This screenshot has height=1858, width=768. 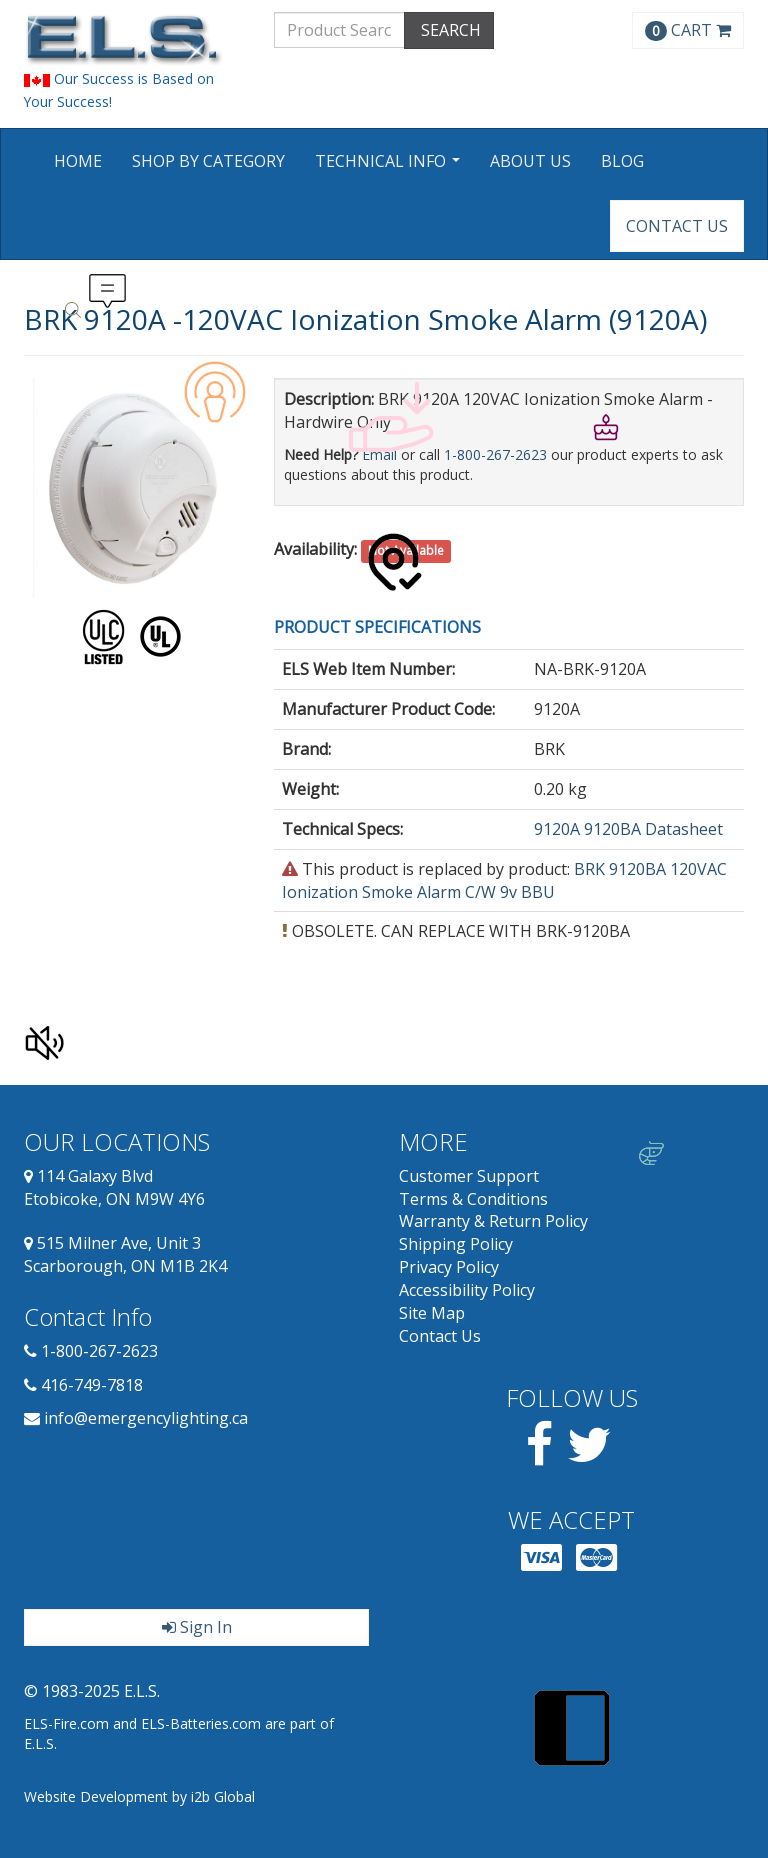 I want to click on open chat or messaging, so click(x=107, y=289).